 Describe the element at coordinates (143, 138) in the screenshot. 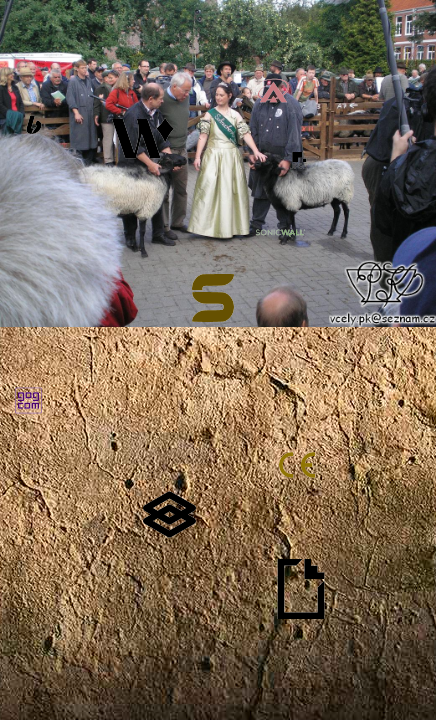

I see `open the Wish shopping app` at that location.